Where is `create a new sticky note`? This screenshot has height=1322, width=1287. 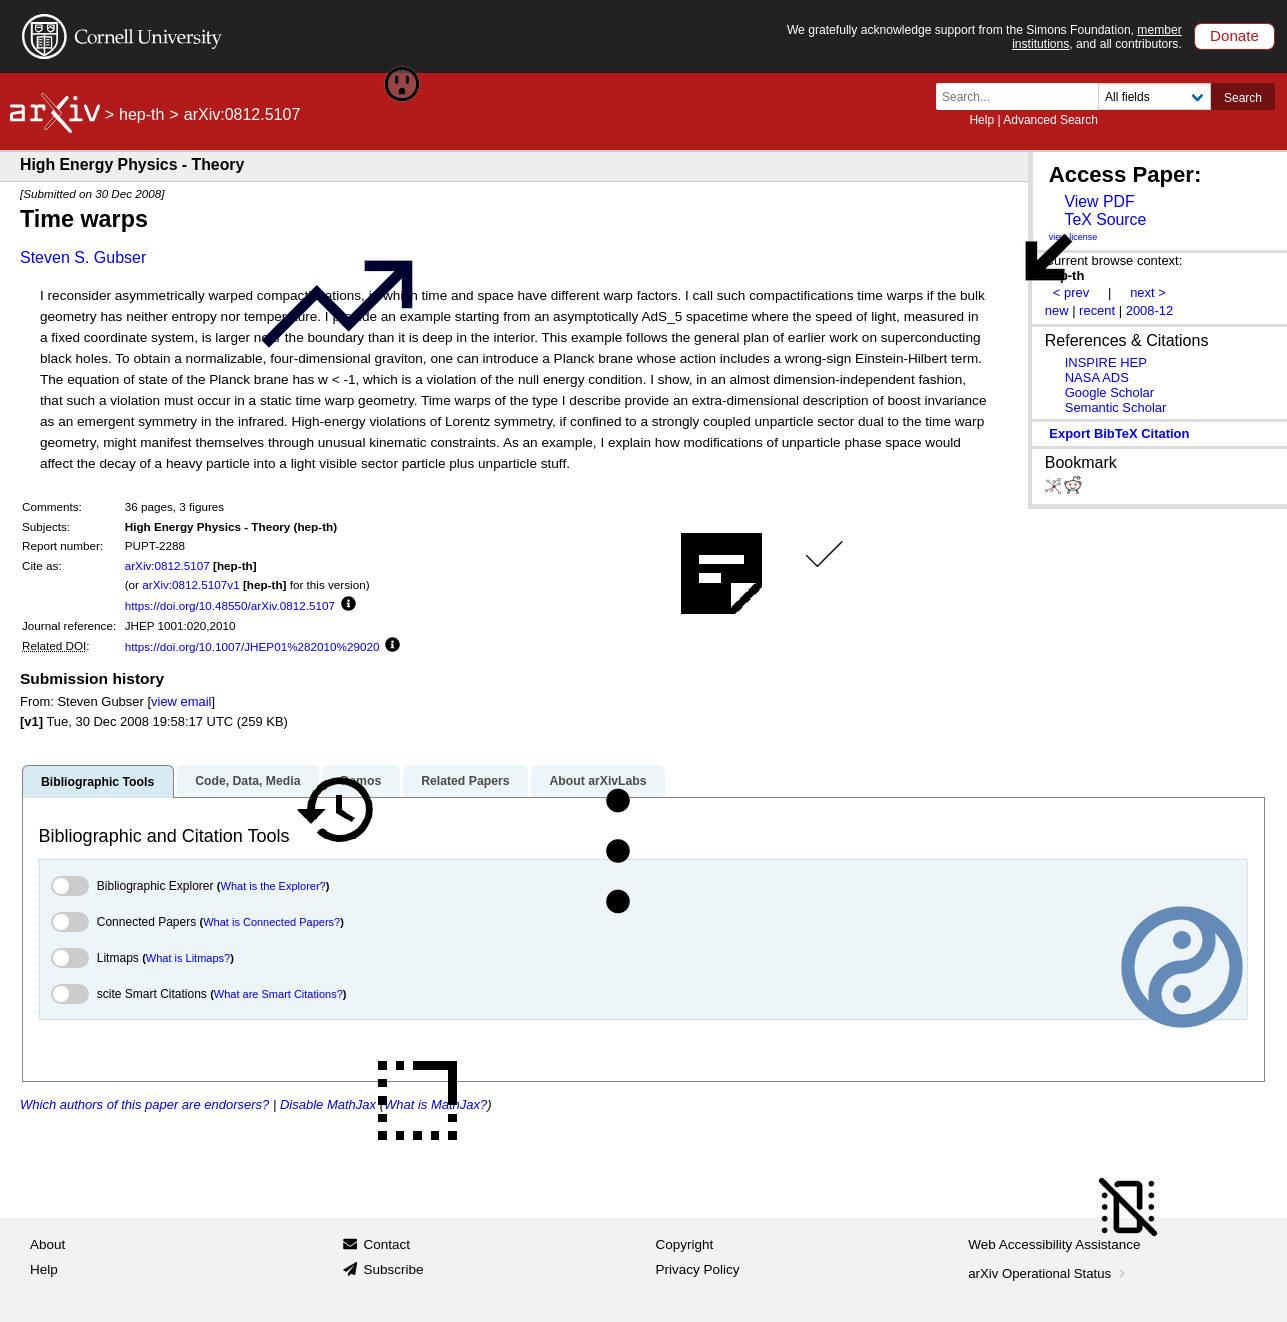
create a new sticky note is located at coordinates (721, 573).